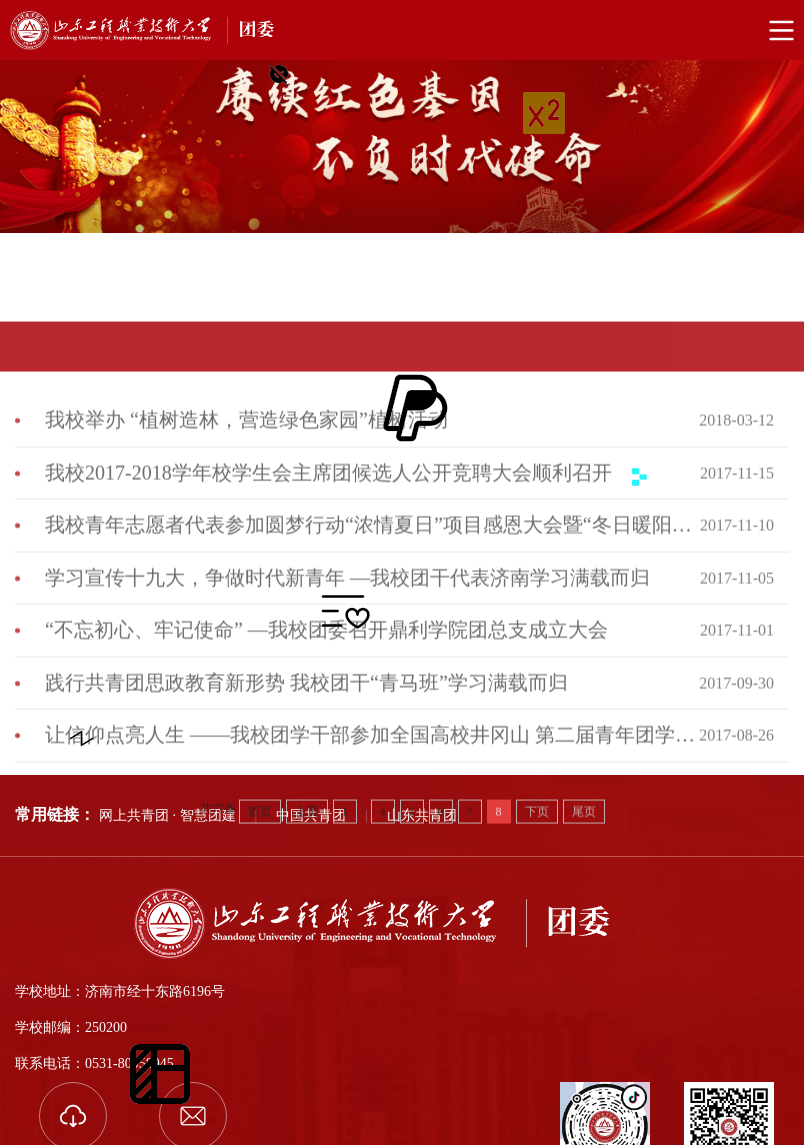  I want to click on indicates content is unpublished or hidden from public view, so click(279, 74).